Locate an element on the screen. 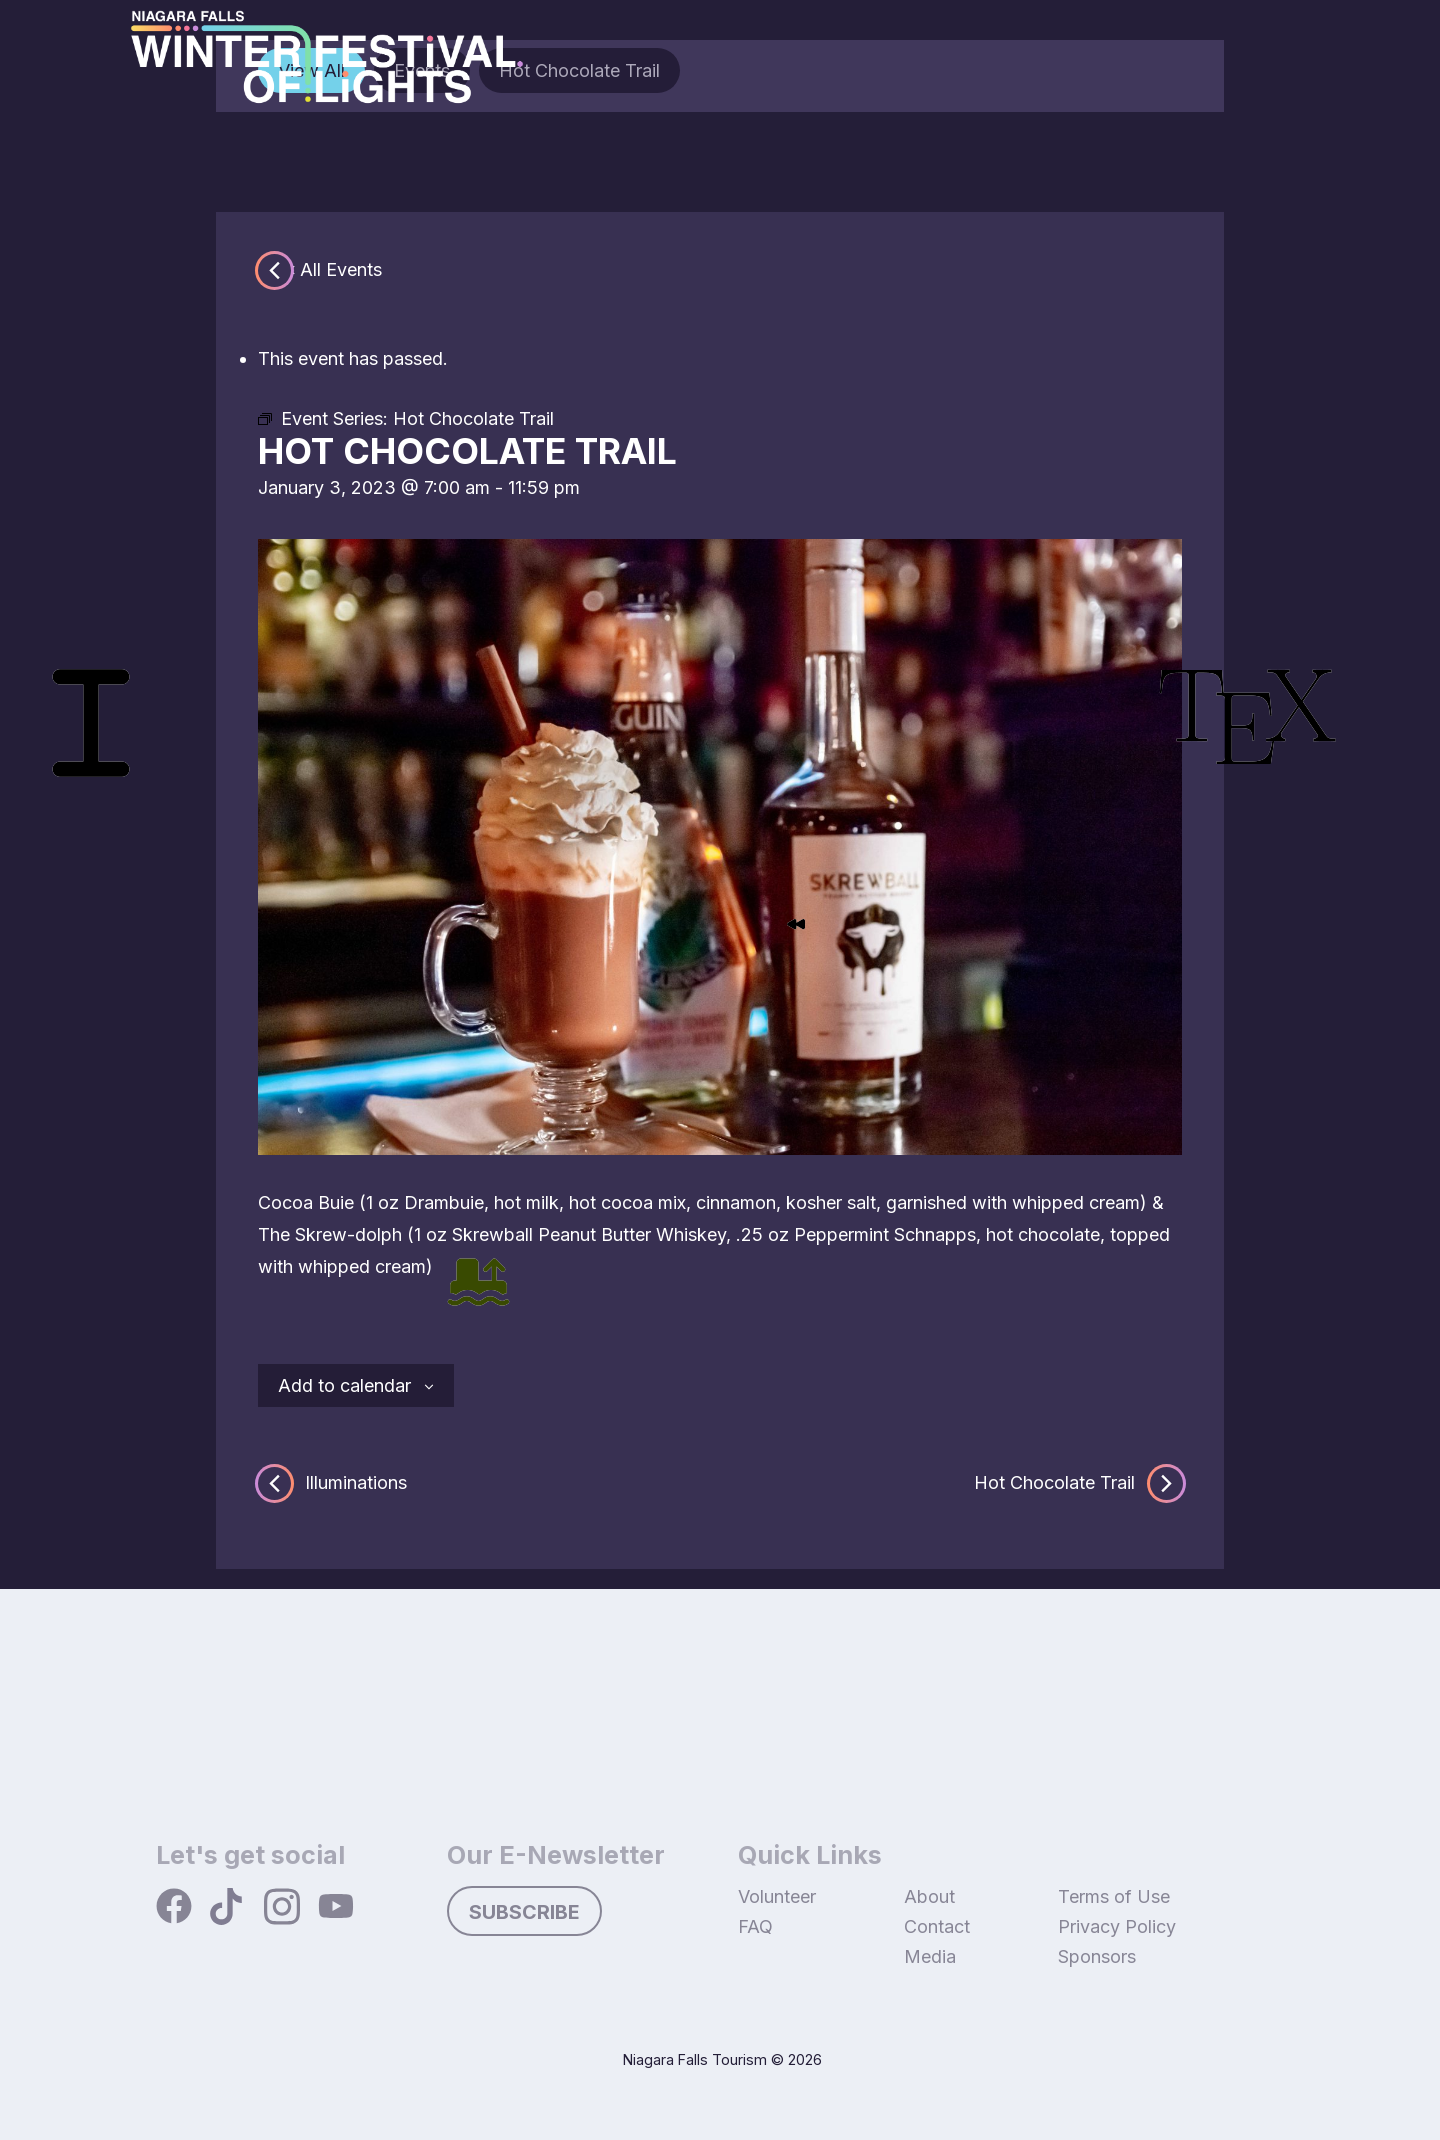  upload or export water pump data is located at coordinates (478, 1280).